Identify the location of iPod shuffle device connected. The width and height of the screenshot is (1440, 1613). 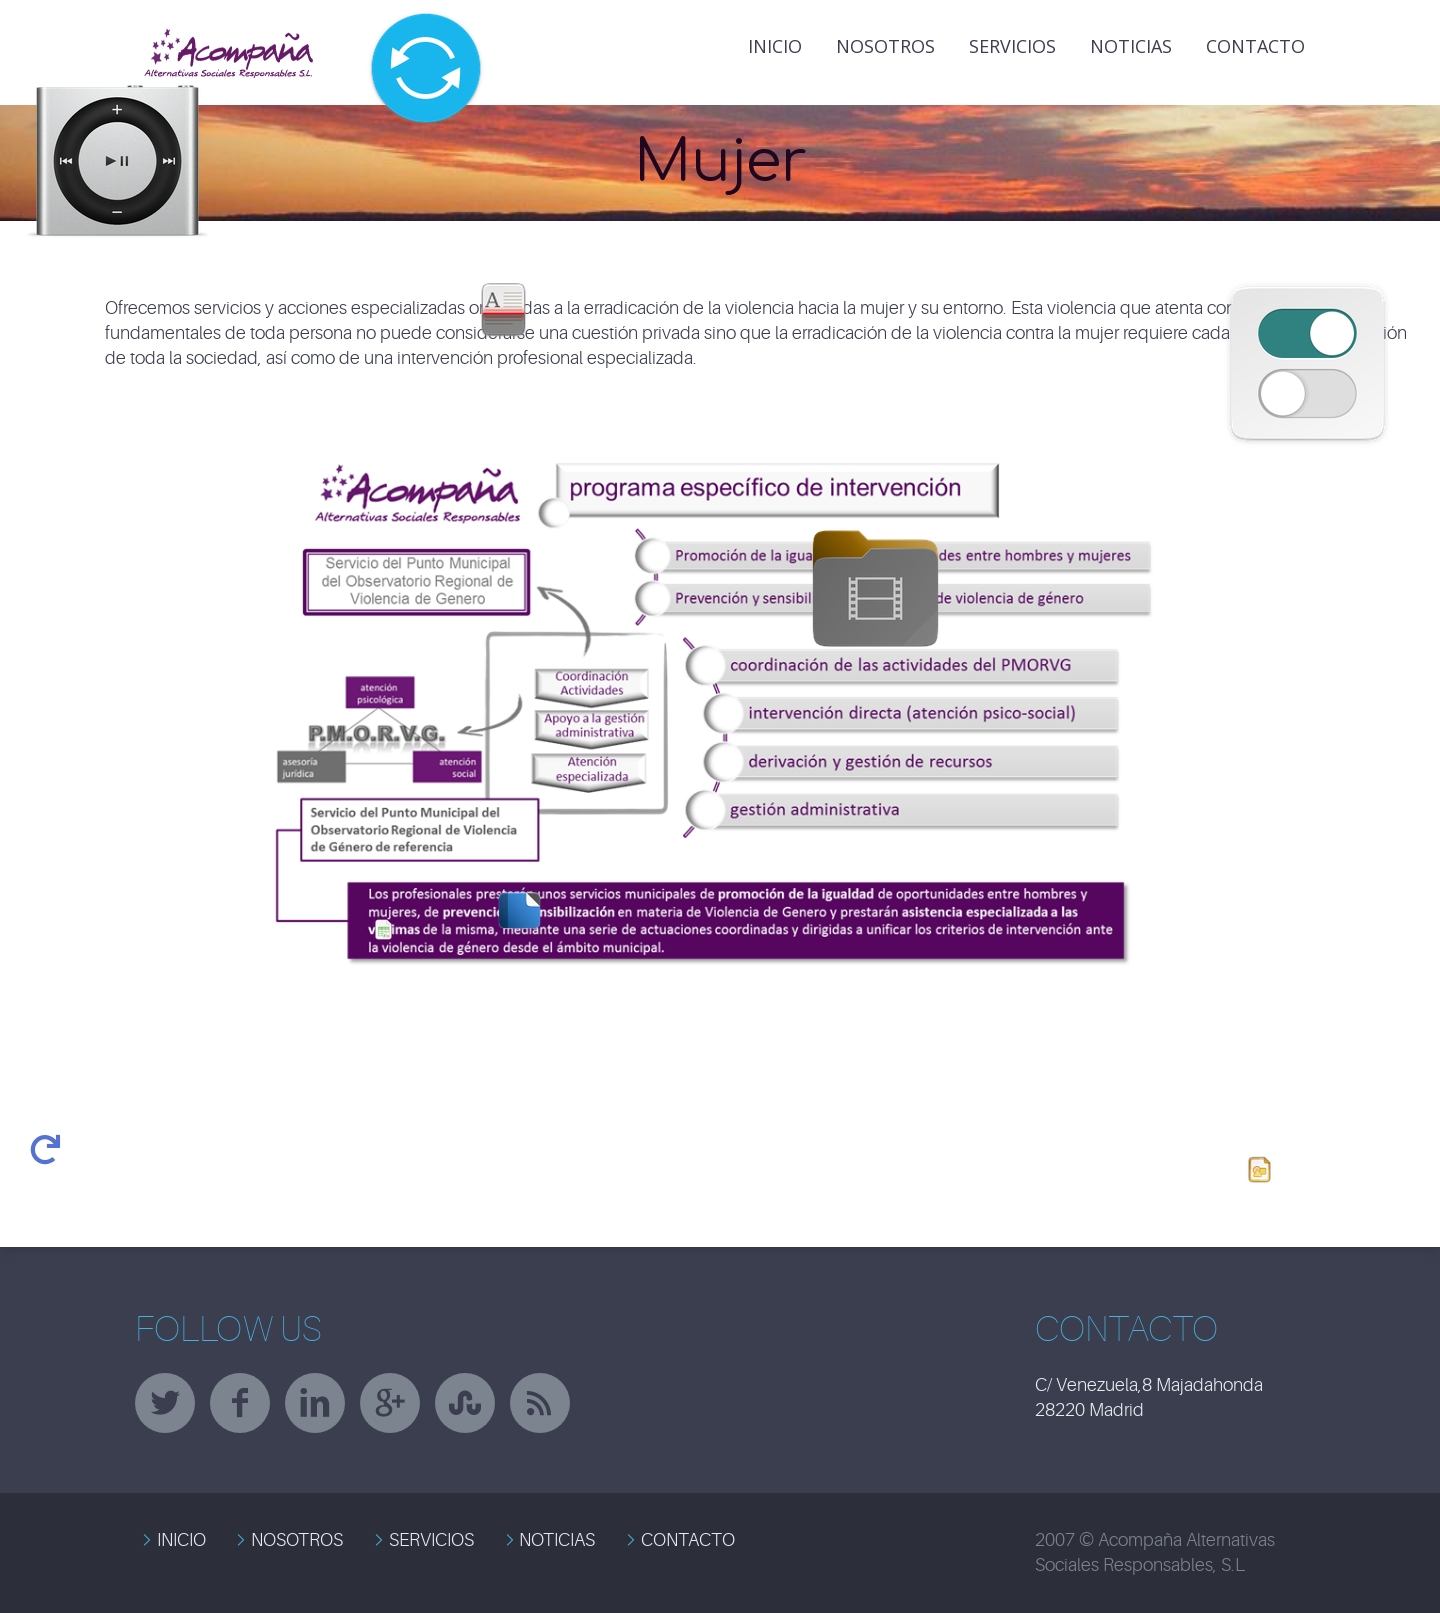
(117, 160).